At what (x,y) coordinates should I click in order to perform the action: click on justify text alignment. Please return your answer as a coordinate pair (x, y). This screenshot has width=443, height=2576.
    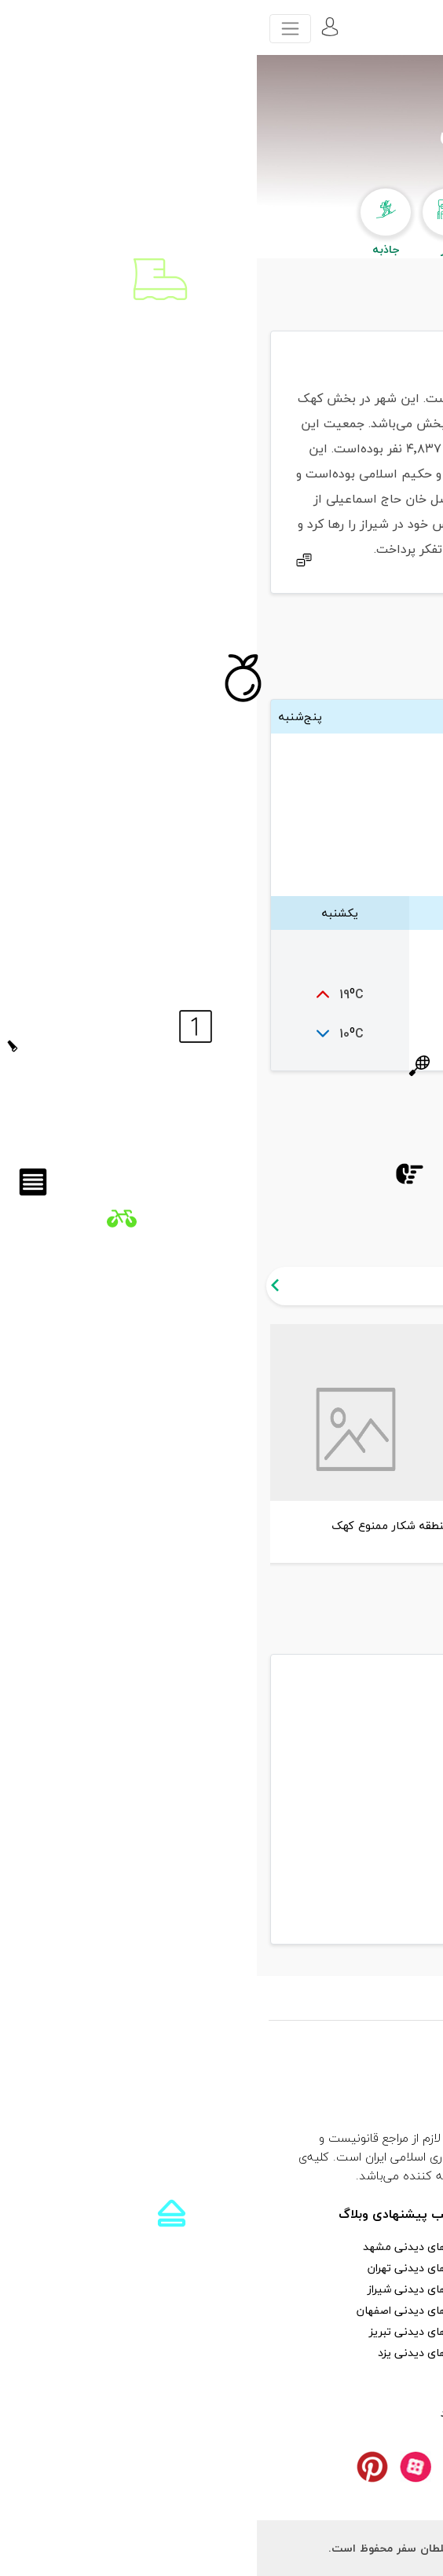
    Looking at the image, I should click on (33, 1182).